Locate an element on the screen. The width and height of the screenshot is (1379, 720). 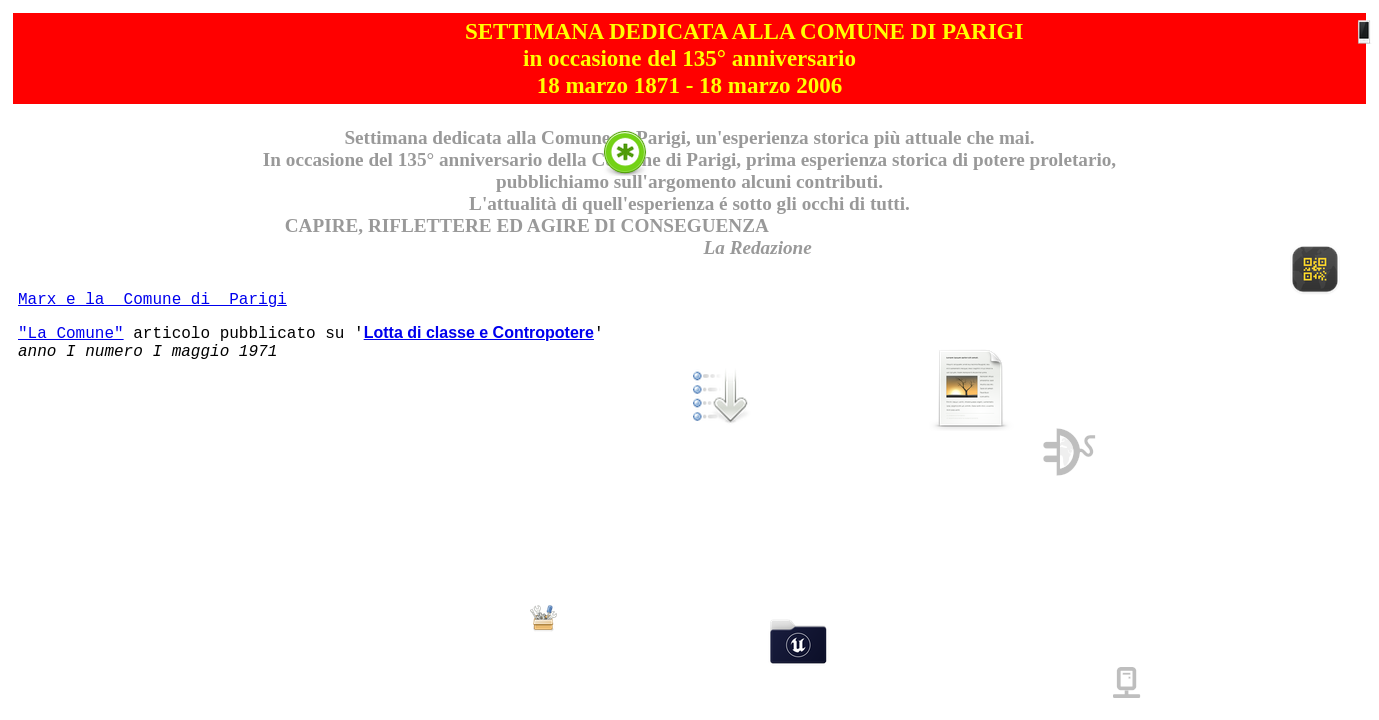
access network server settings is located at coordinates (1128, 682).